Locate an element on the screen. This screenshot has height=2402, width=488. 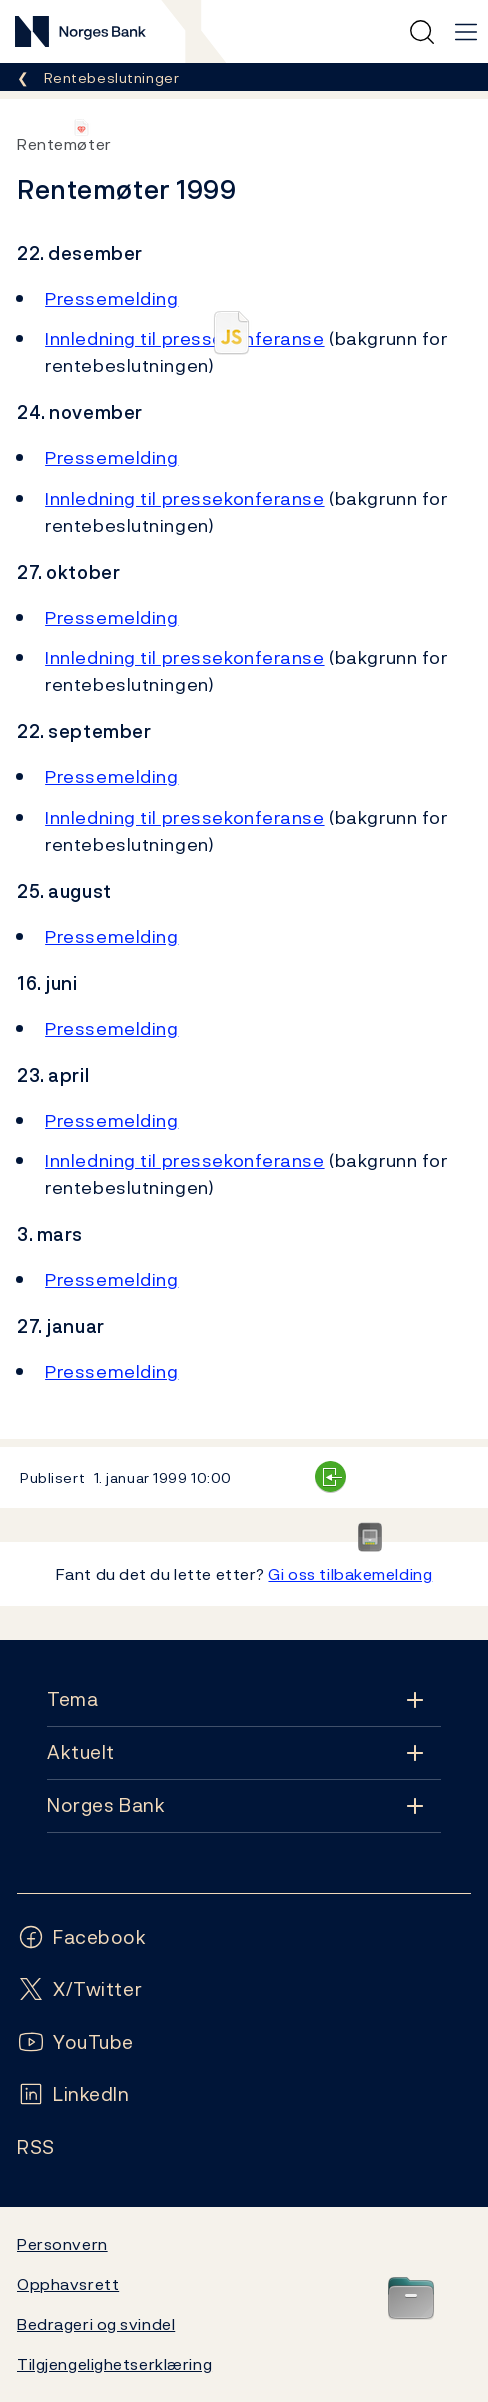
open the file manager application is located at coordinates (411, 2298).